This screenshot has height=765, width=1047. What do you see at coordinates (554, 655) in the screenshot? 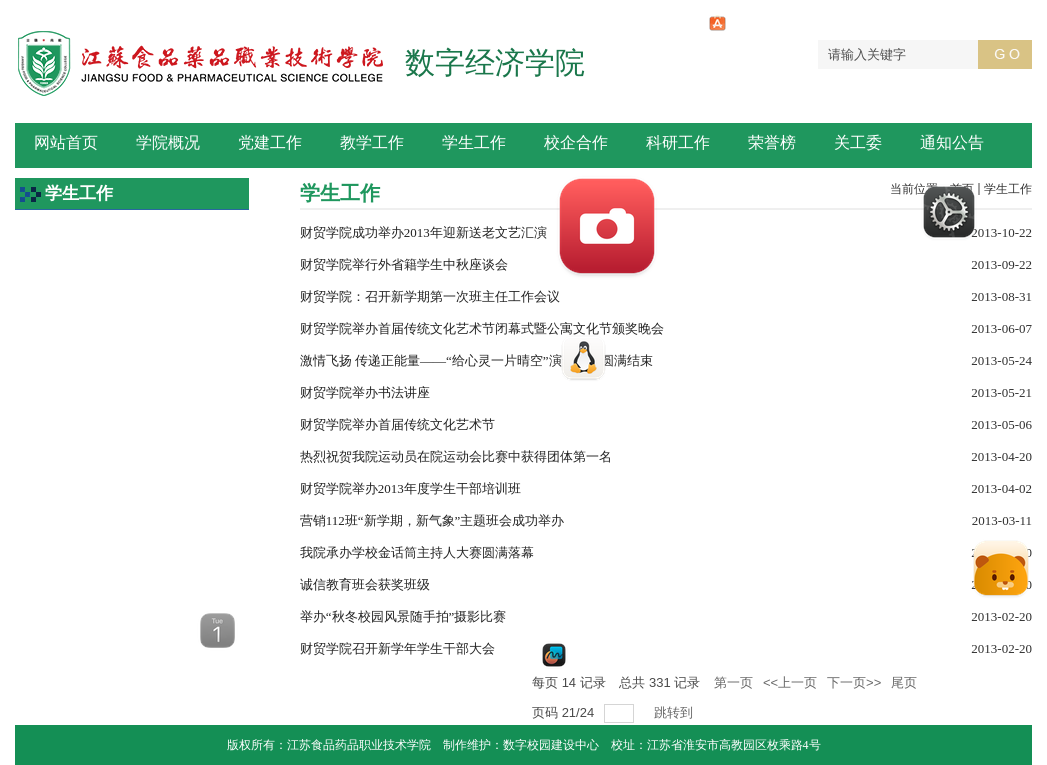
I see `open freeform app for brainstorming and sketching` at bounding box center [554, 655].